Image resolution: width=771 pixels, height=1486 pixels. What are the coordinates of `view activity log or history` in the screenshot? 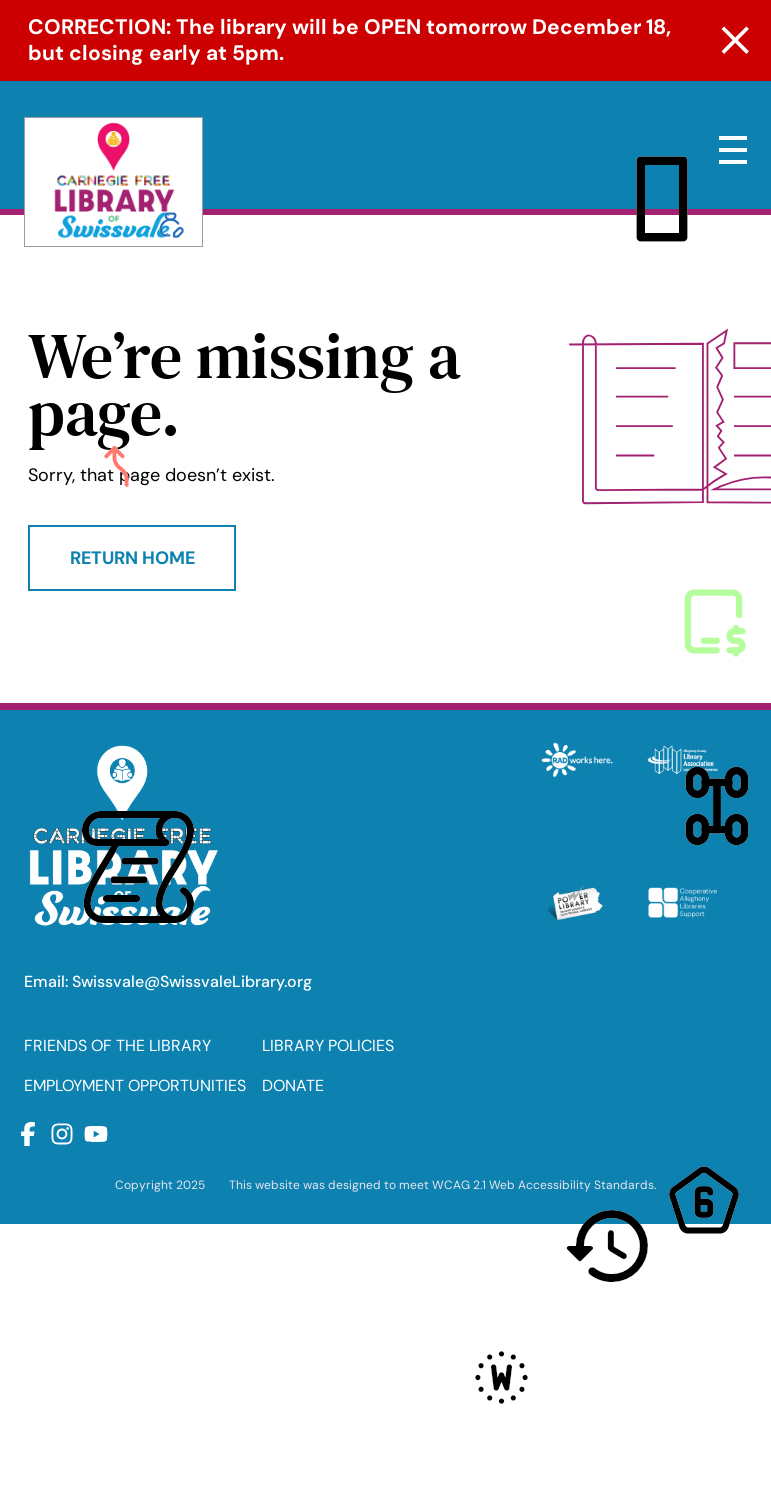 It's located at (138, 867).